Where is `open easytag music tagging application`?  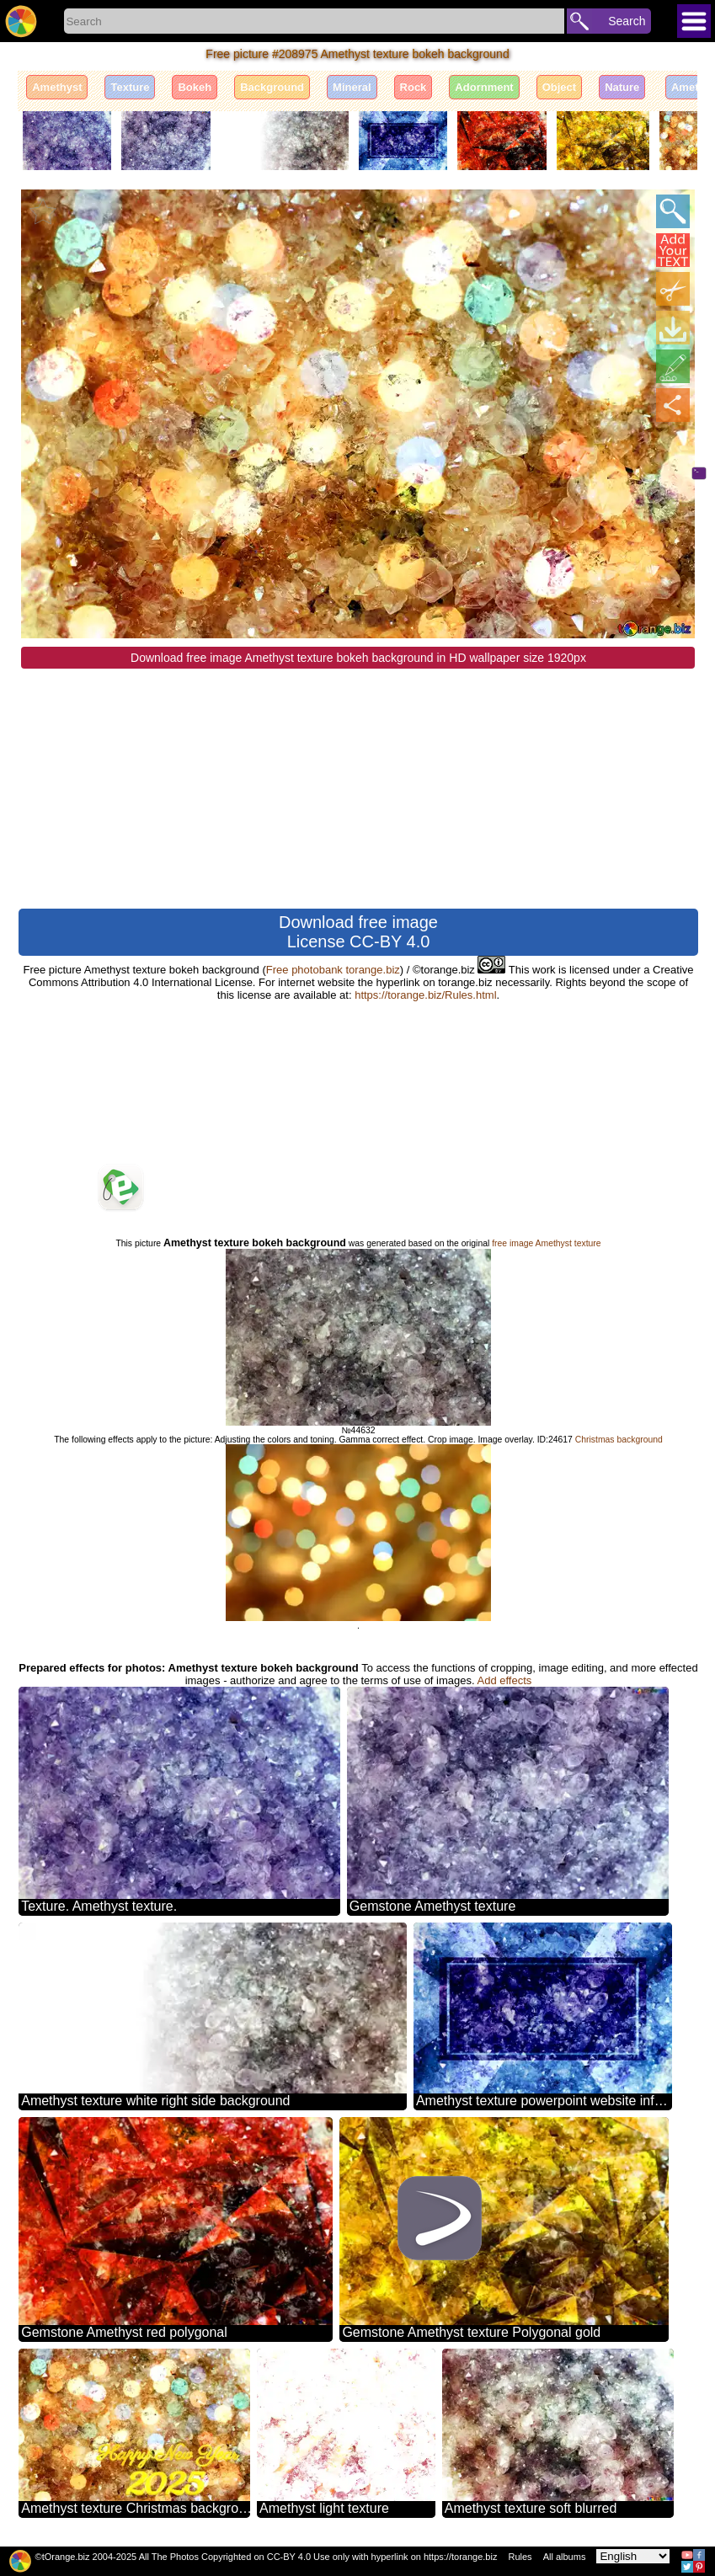 open easytag music tagging application is located at coordinates (120, 1187).